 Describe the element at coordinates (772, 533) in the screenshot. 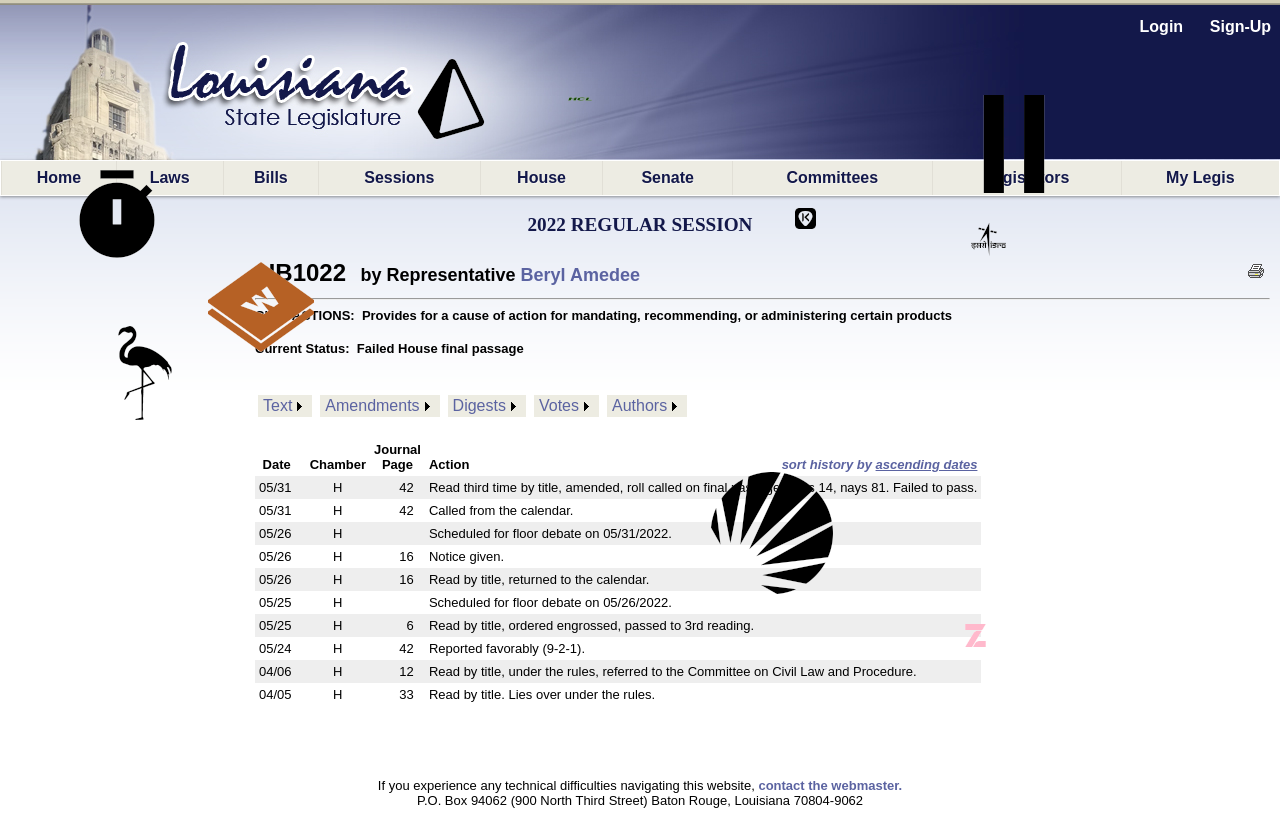

I see `apache solr search platform logo` at that location.